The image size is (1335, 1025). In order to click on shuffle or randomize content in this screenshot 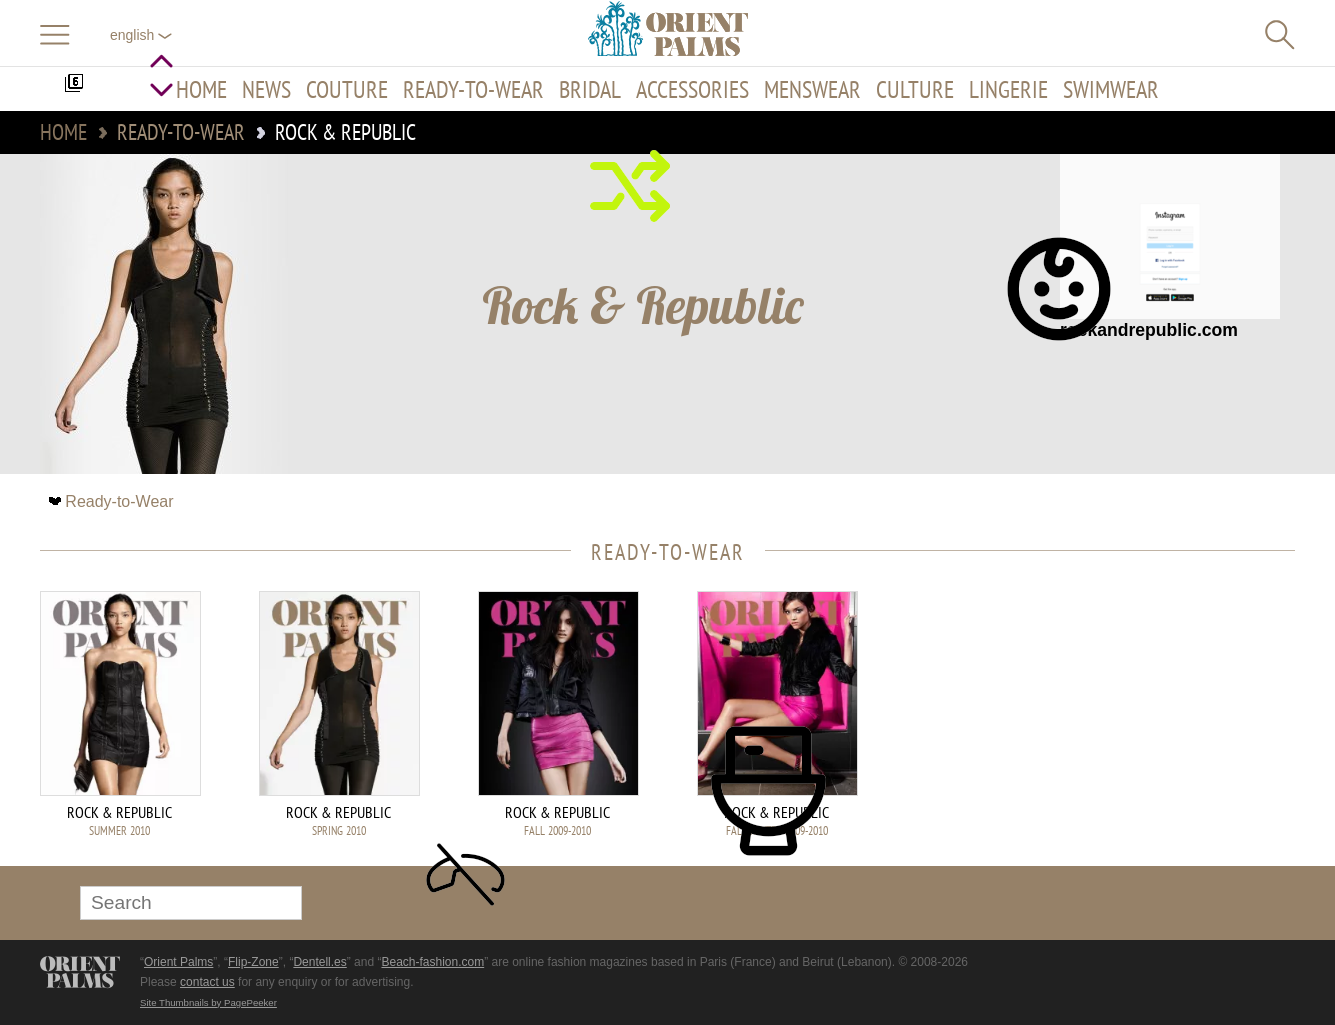, I will do `click(630, 186)`.